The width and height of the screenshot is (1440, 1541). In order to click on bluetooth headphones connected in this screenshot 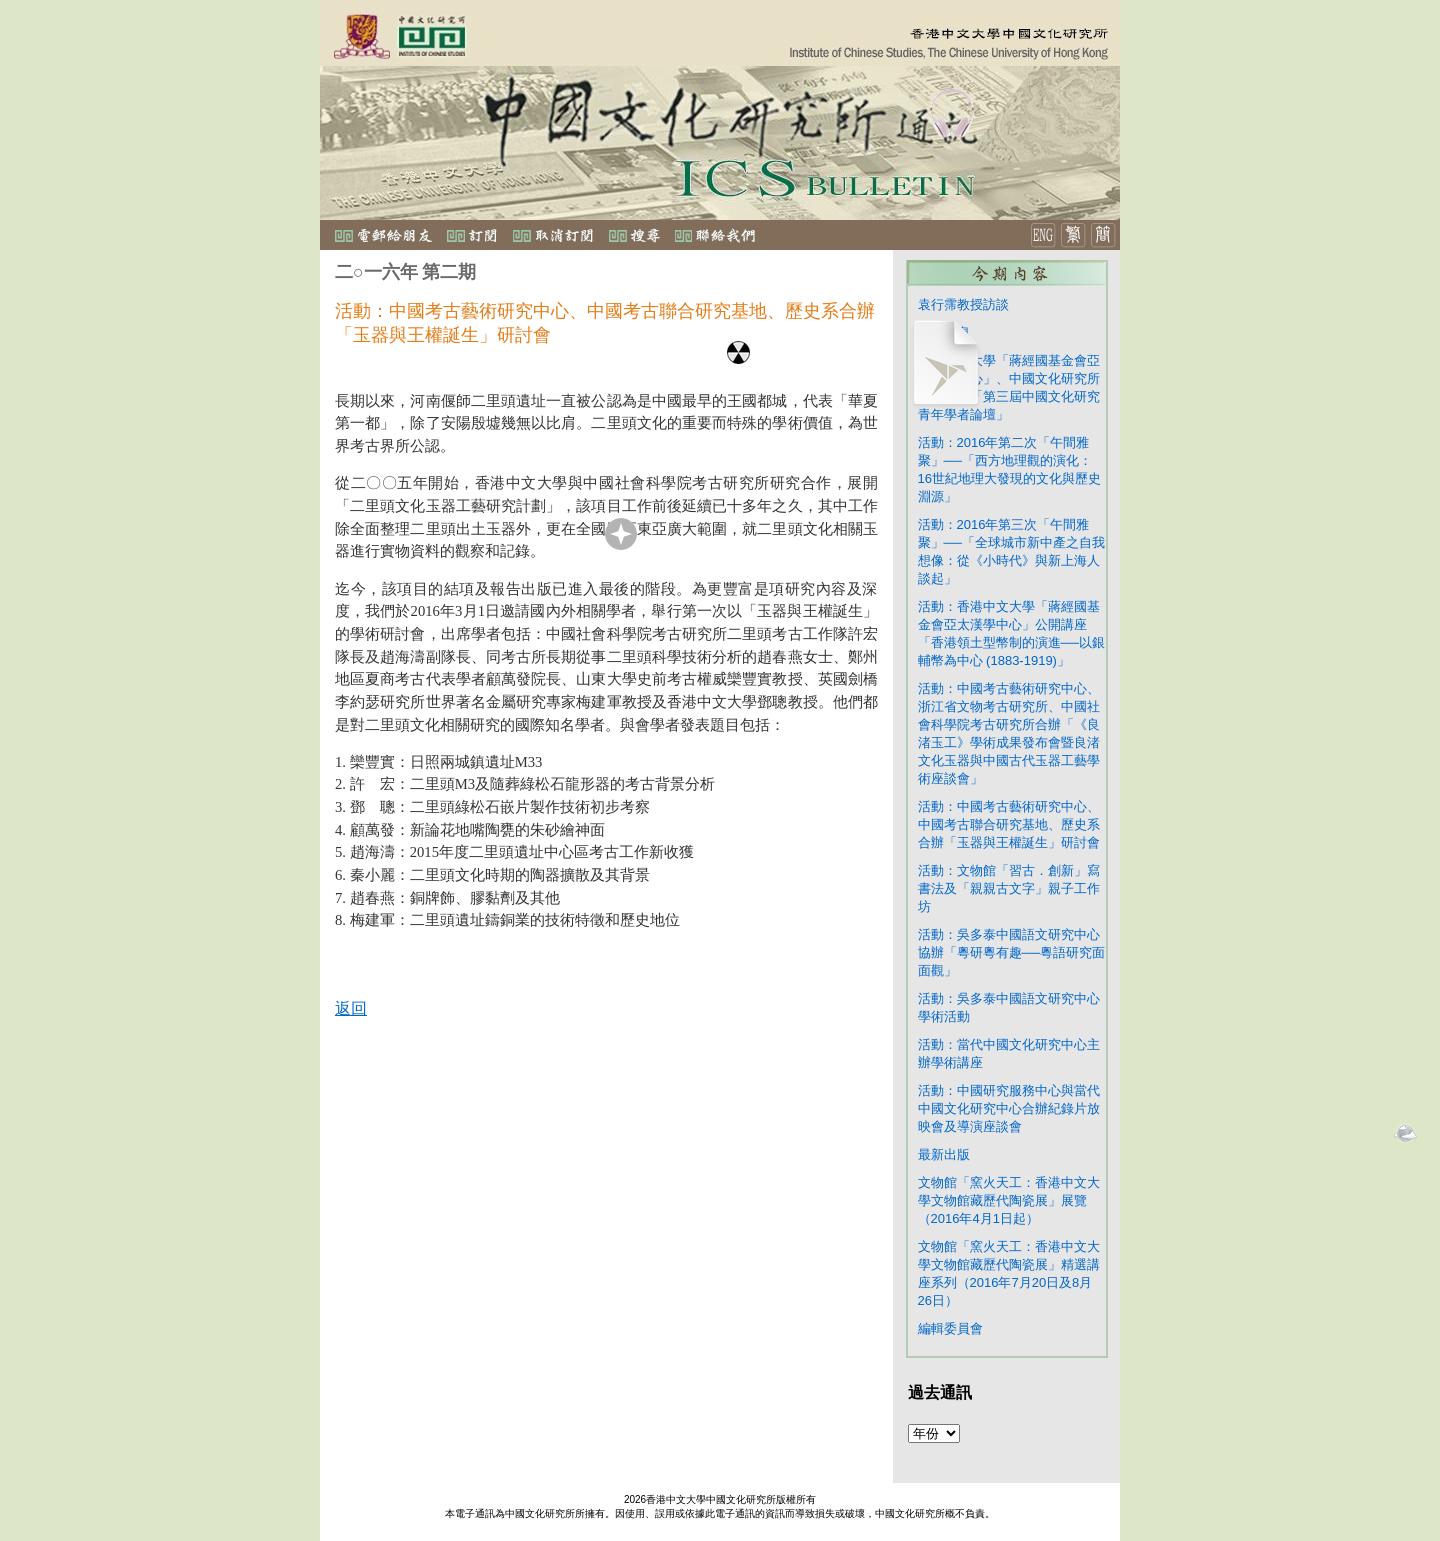, I will do `click(952, 113)`.